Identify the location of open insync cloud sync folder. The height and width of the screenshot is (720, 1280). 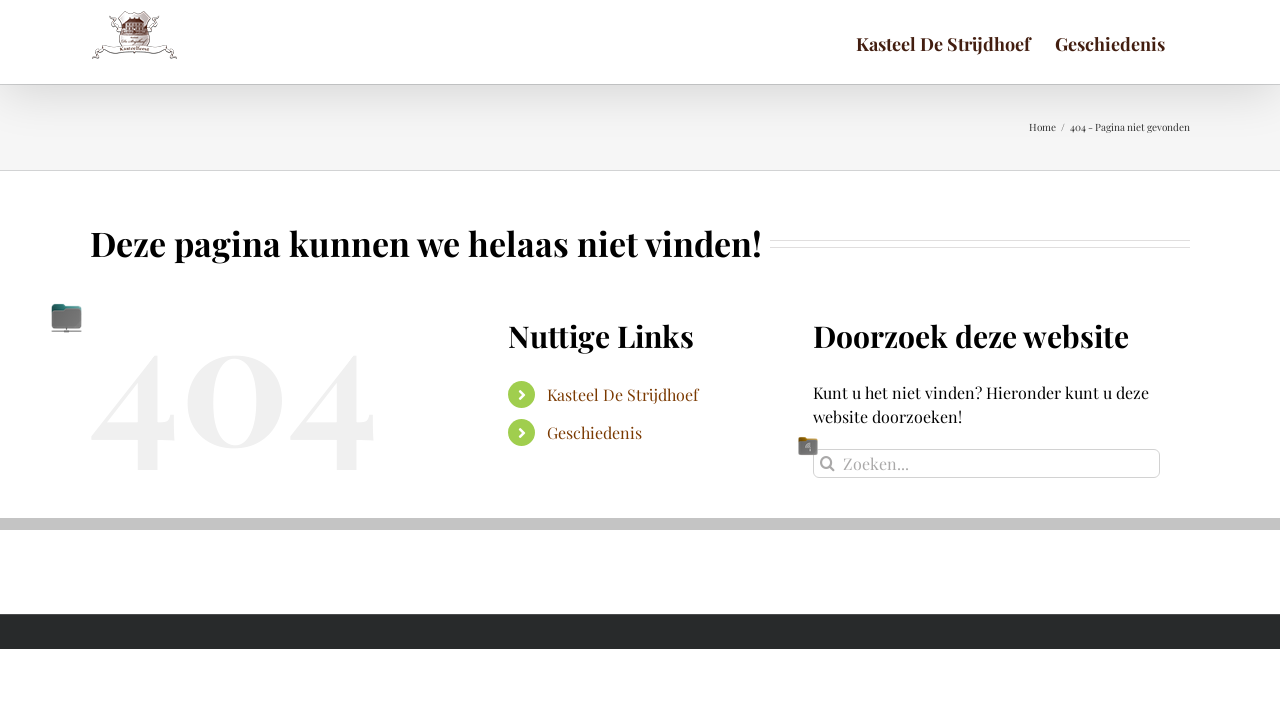
(808, 446).